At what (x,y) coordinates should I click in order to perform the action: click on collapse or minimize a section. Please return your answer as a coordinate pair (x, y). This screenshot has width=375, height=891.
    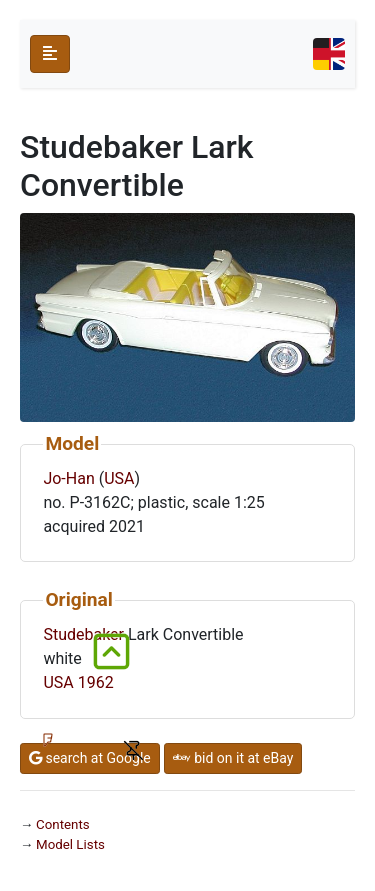
    Looking at the image, I should click on (111, 651).